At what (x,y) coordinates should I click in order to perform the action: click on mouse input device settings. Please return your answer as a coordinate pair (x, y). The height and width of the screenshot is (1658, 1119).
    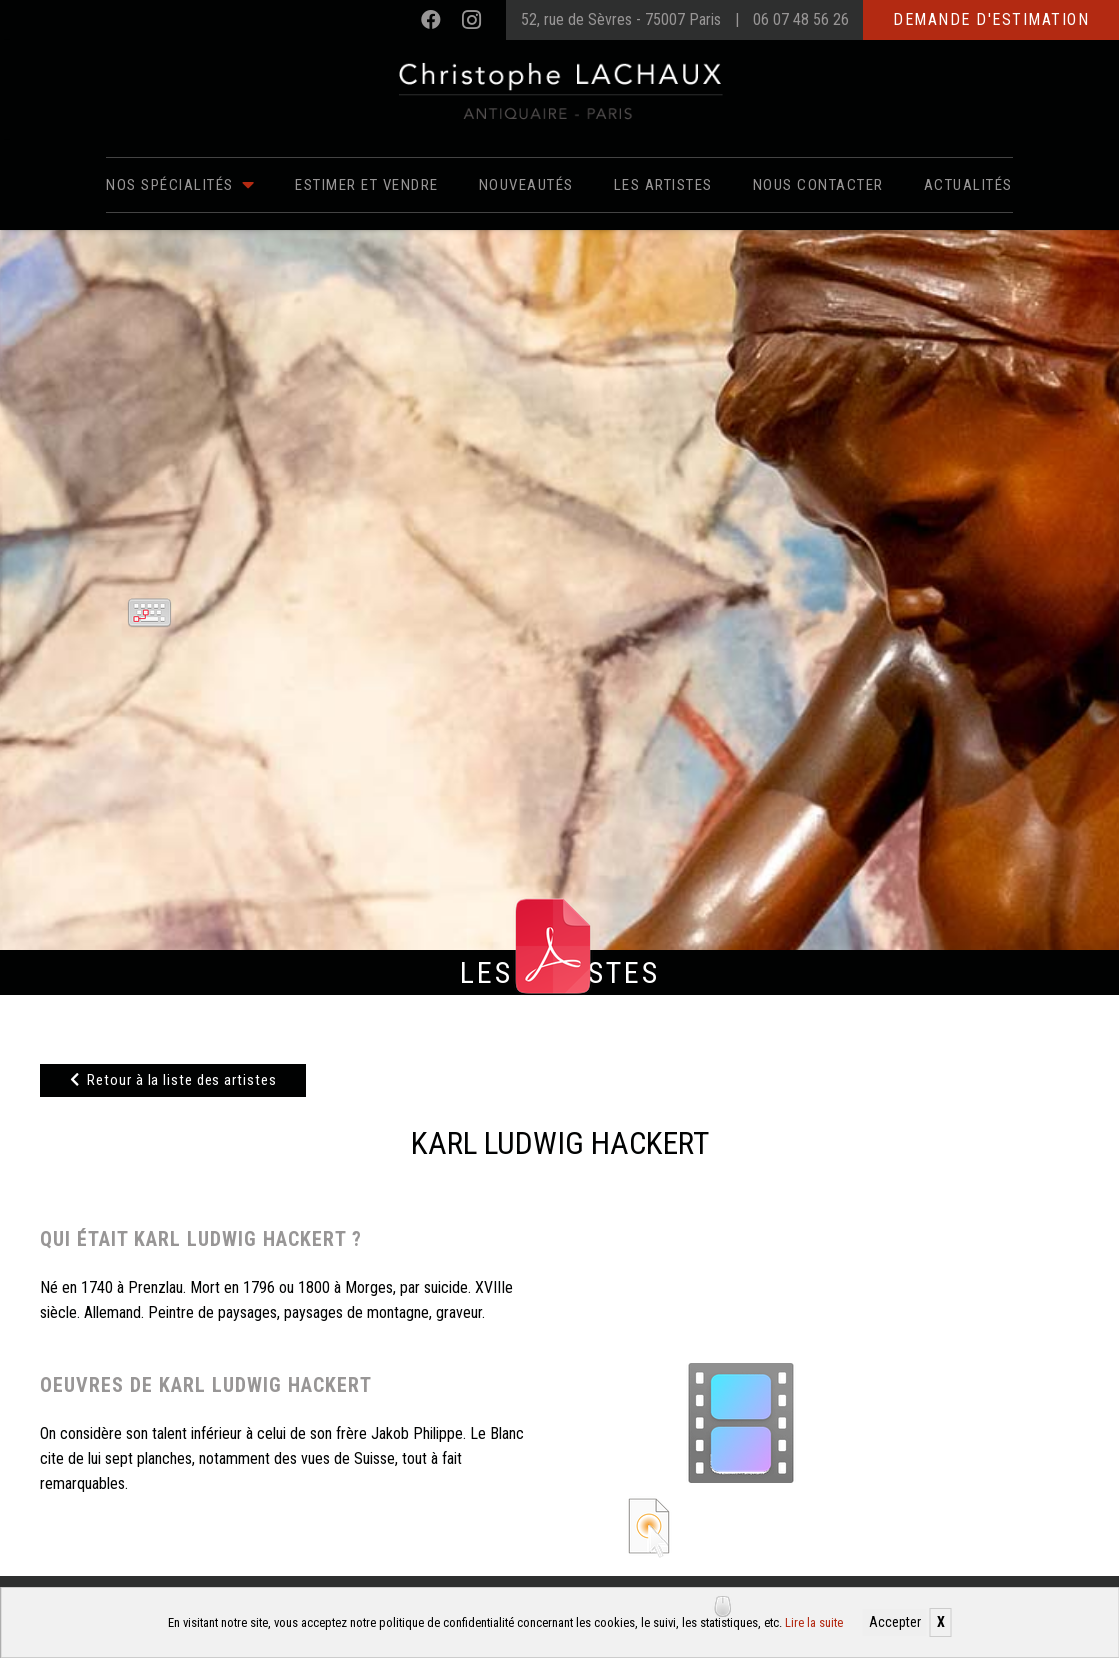
    Looking at the image, I should click on (722, 1606).